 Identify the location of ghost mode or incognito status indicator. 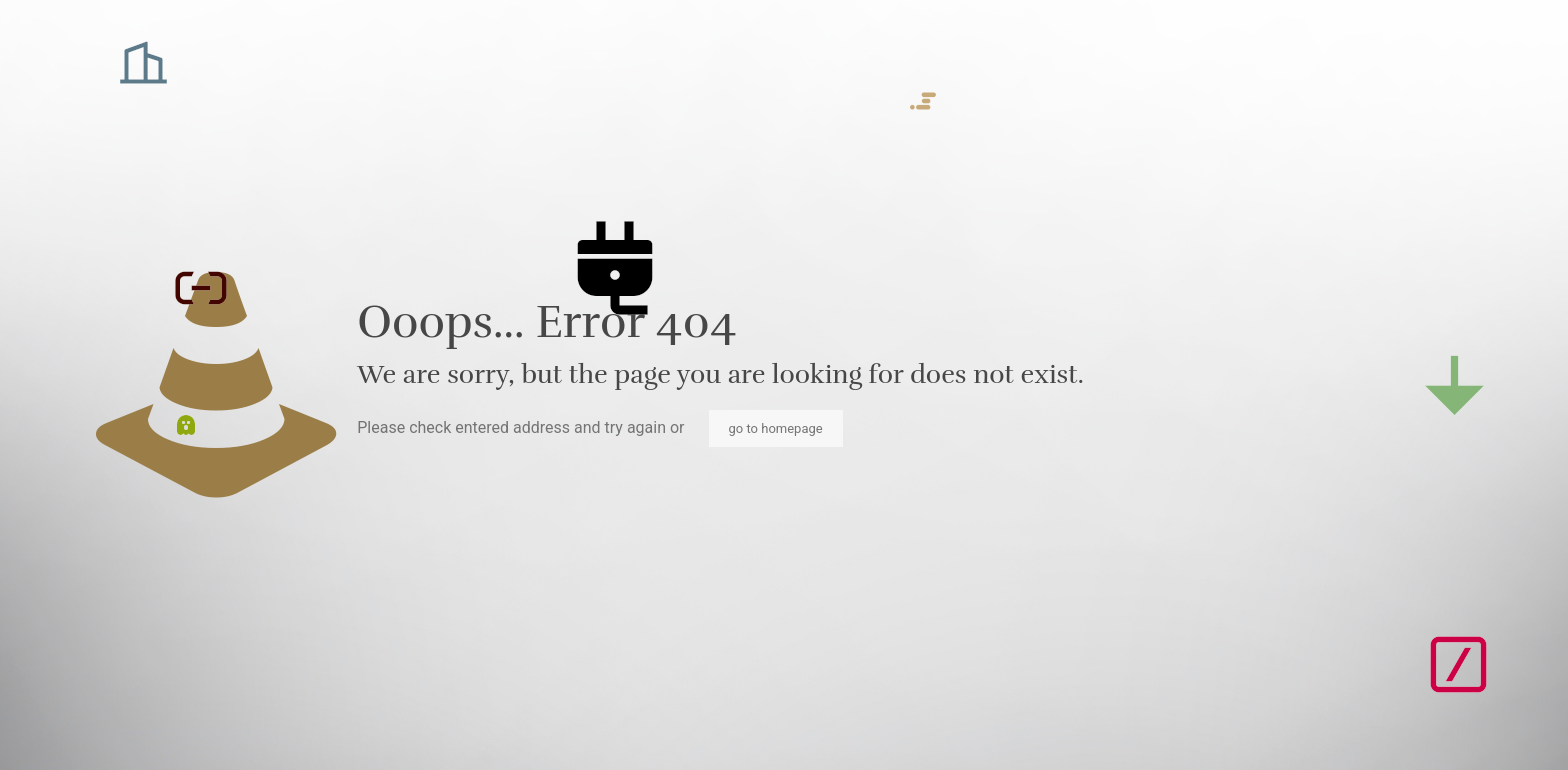
(186, 425).